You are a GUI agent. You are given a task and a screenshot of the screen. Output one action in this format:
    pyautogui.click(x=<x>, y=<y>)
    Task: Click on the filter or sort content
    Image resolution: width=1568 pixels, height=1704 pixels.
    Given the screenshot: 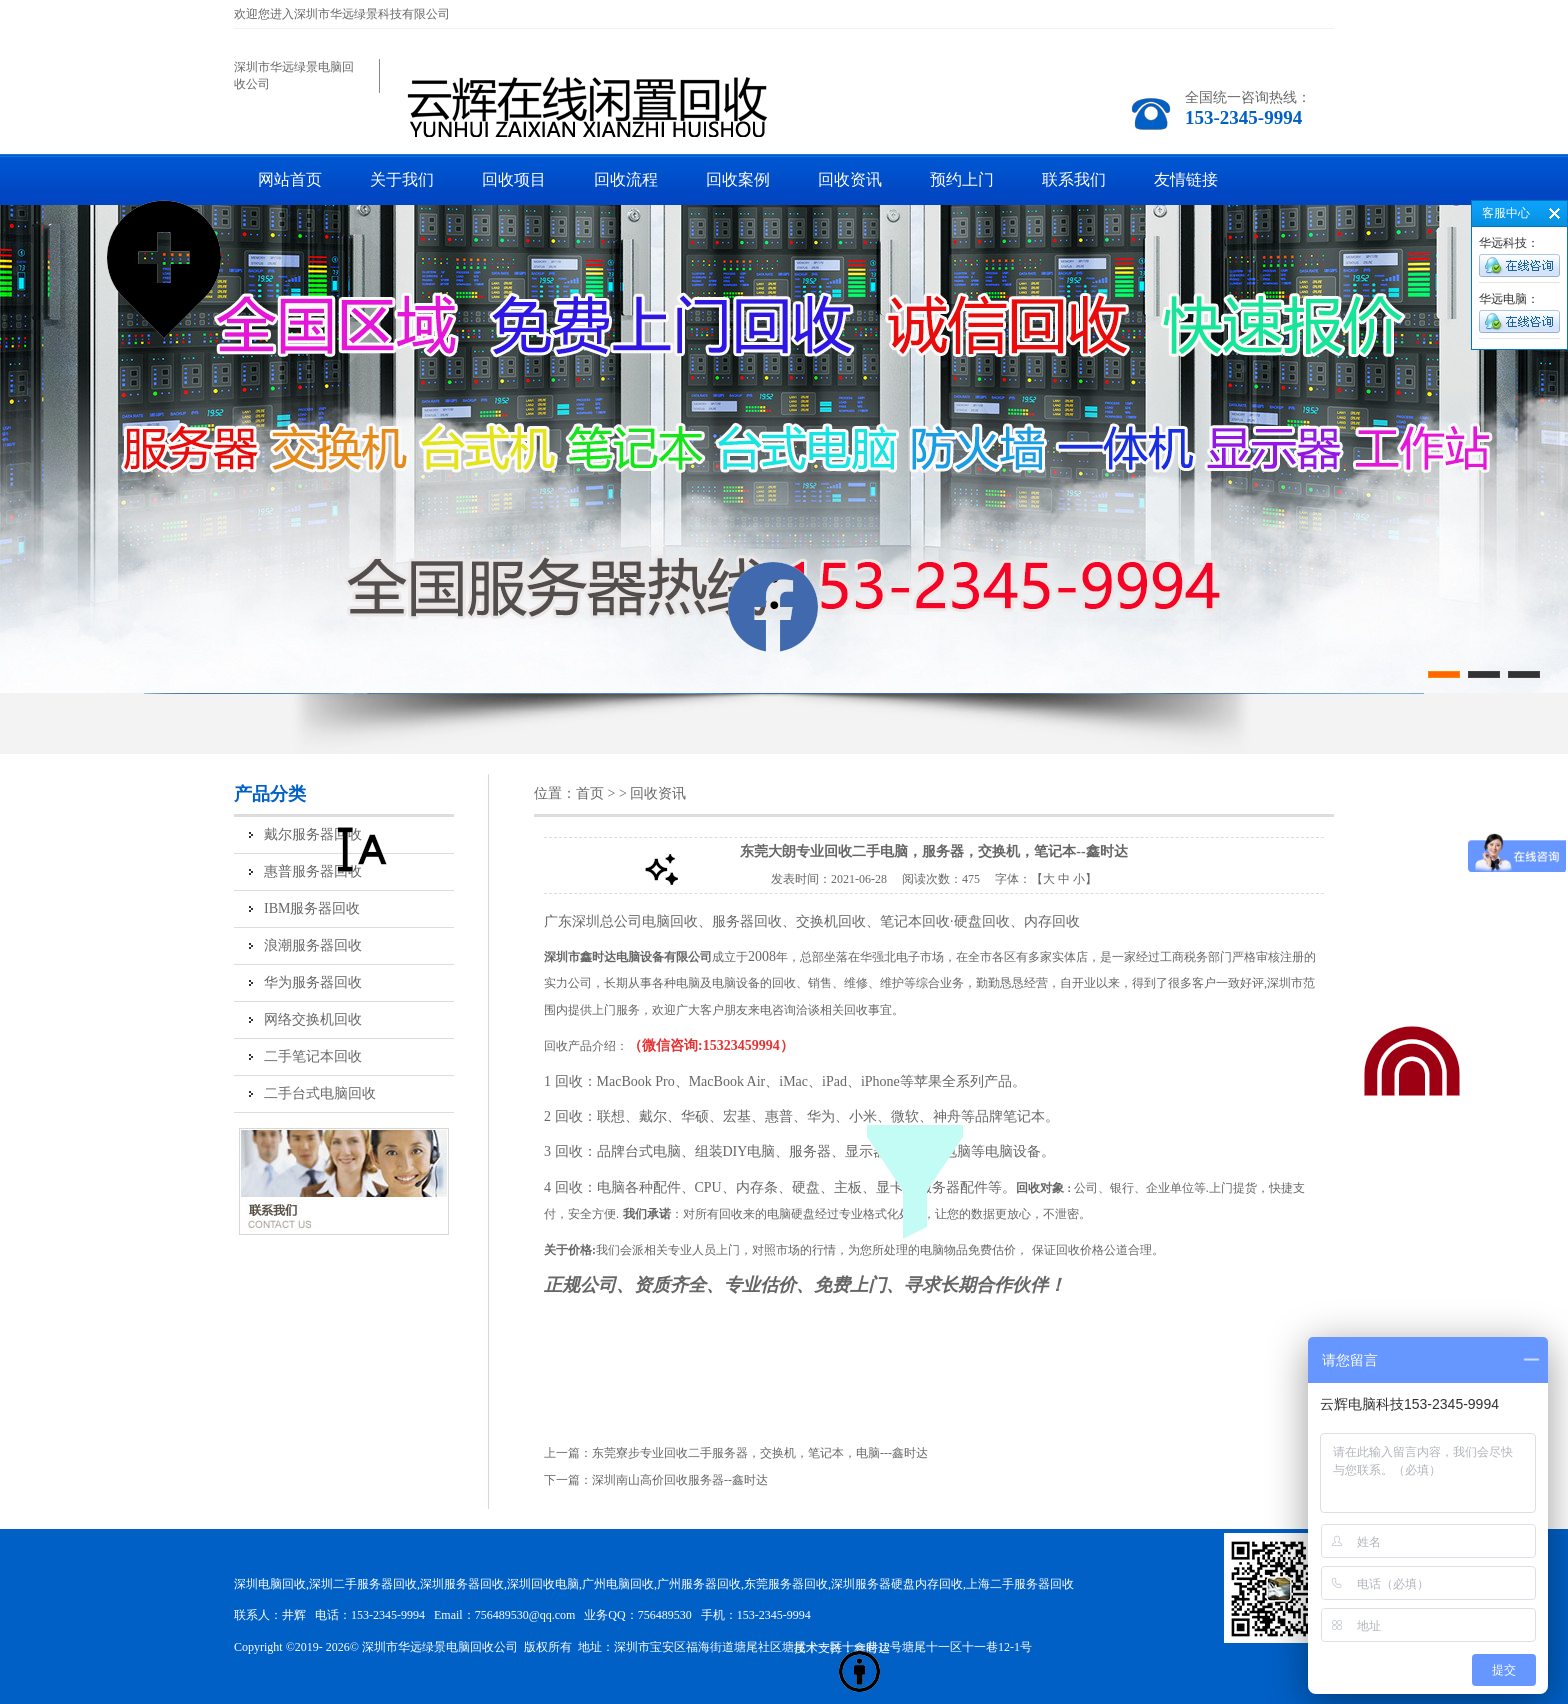 What is the action you would take?
    pyautogui.click(x=915, y=1179)
    